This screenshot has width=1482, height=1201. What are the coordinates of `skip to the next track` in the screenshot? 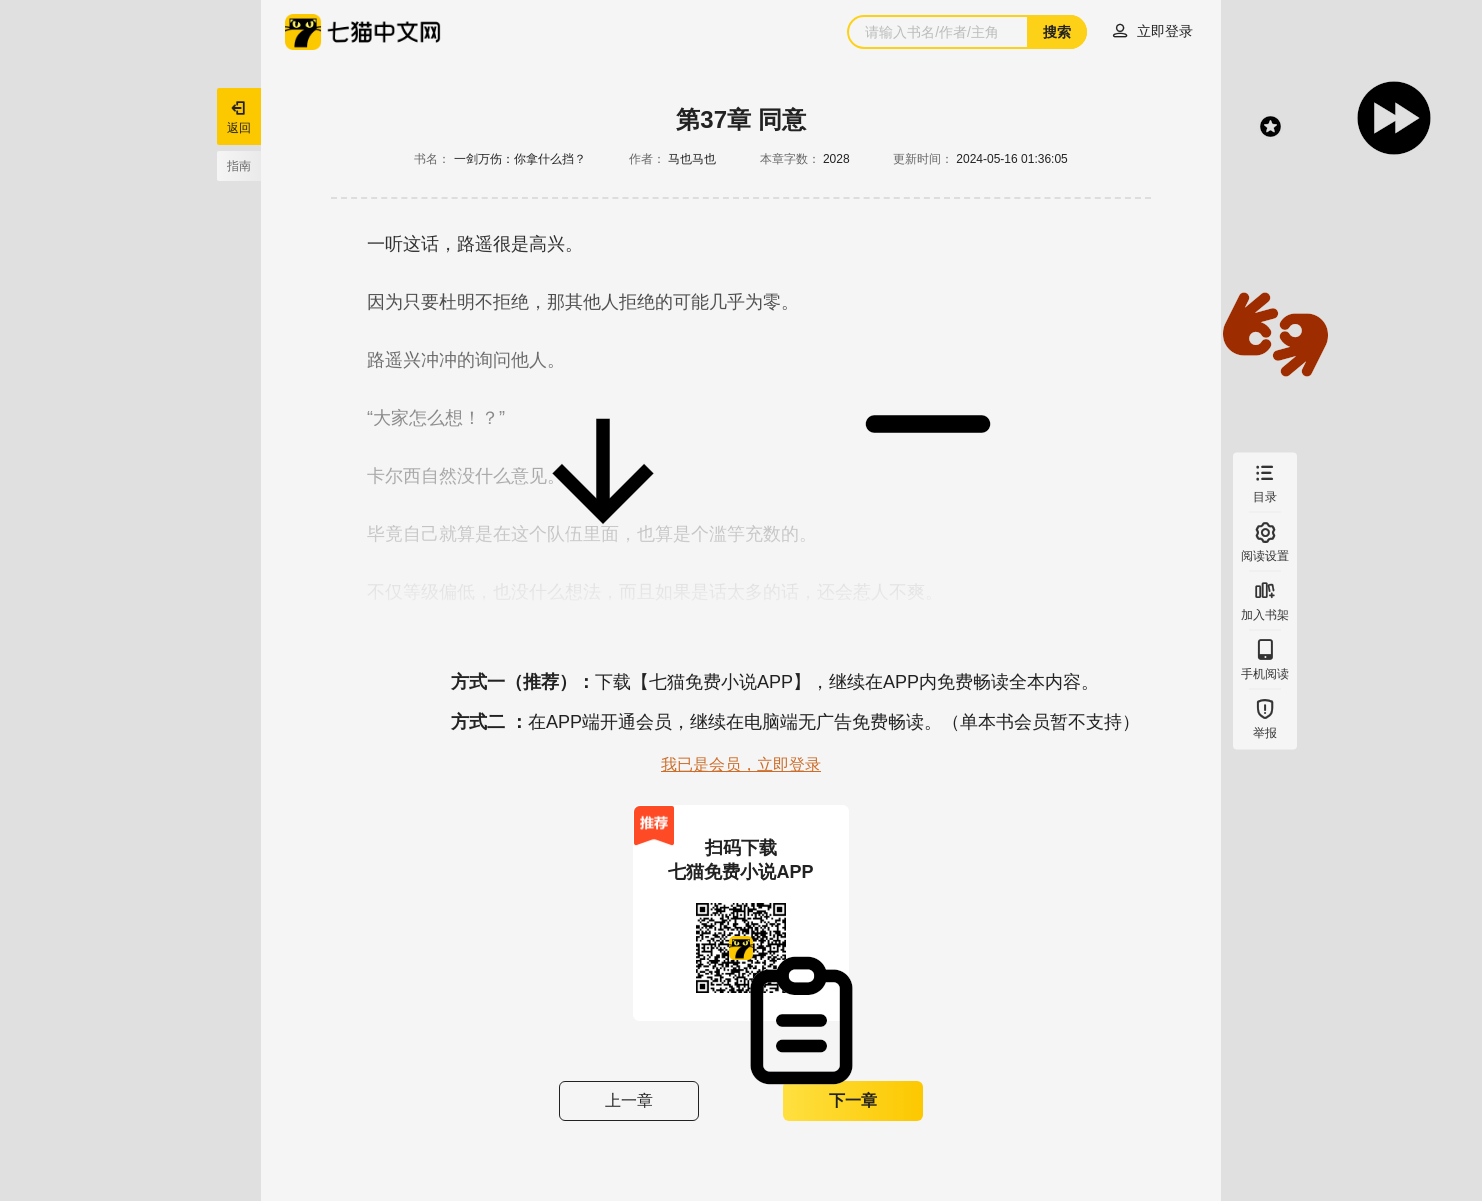 It's located at (1394, 118).